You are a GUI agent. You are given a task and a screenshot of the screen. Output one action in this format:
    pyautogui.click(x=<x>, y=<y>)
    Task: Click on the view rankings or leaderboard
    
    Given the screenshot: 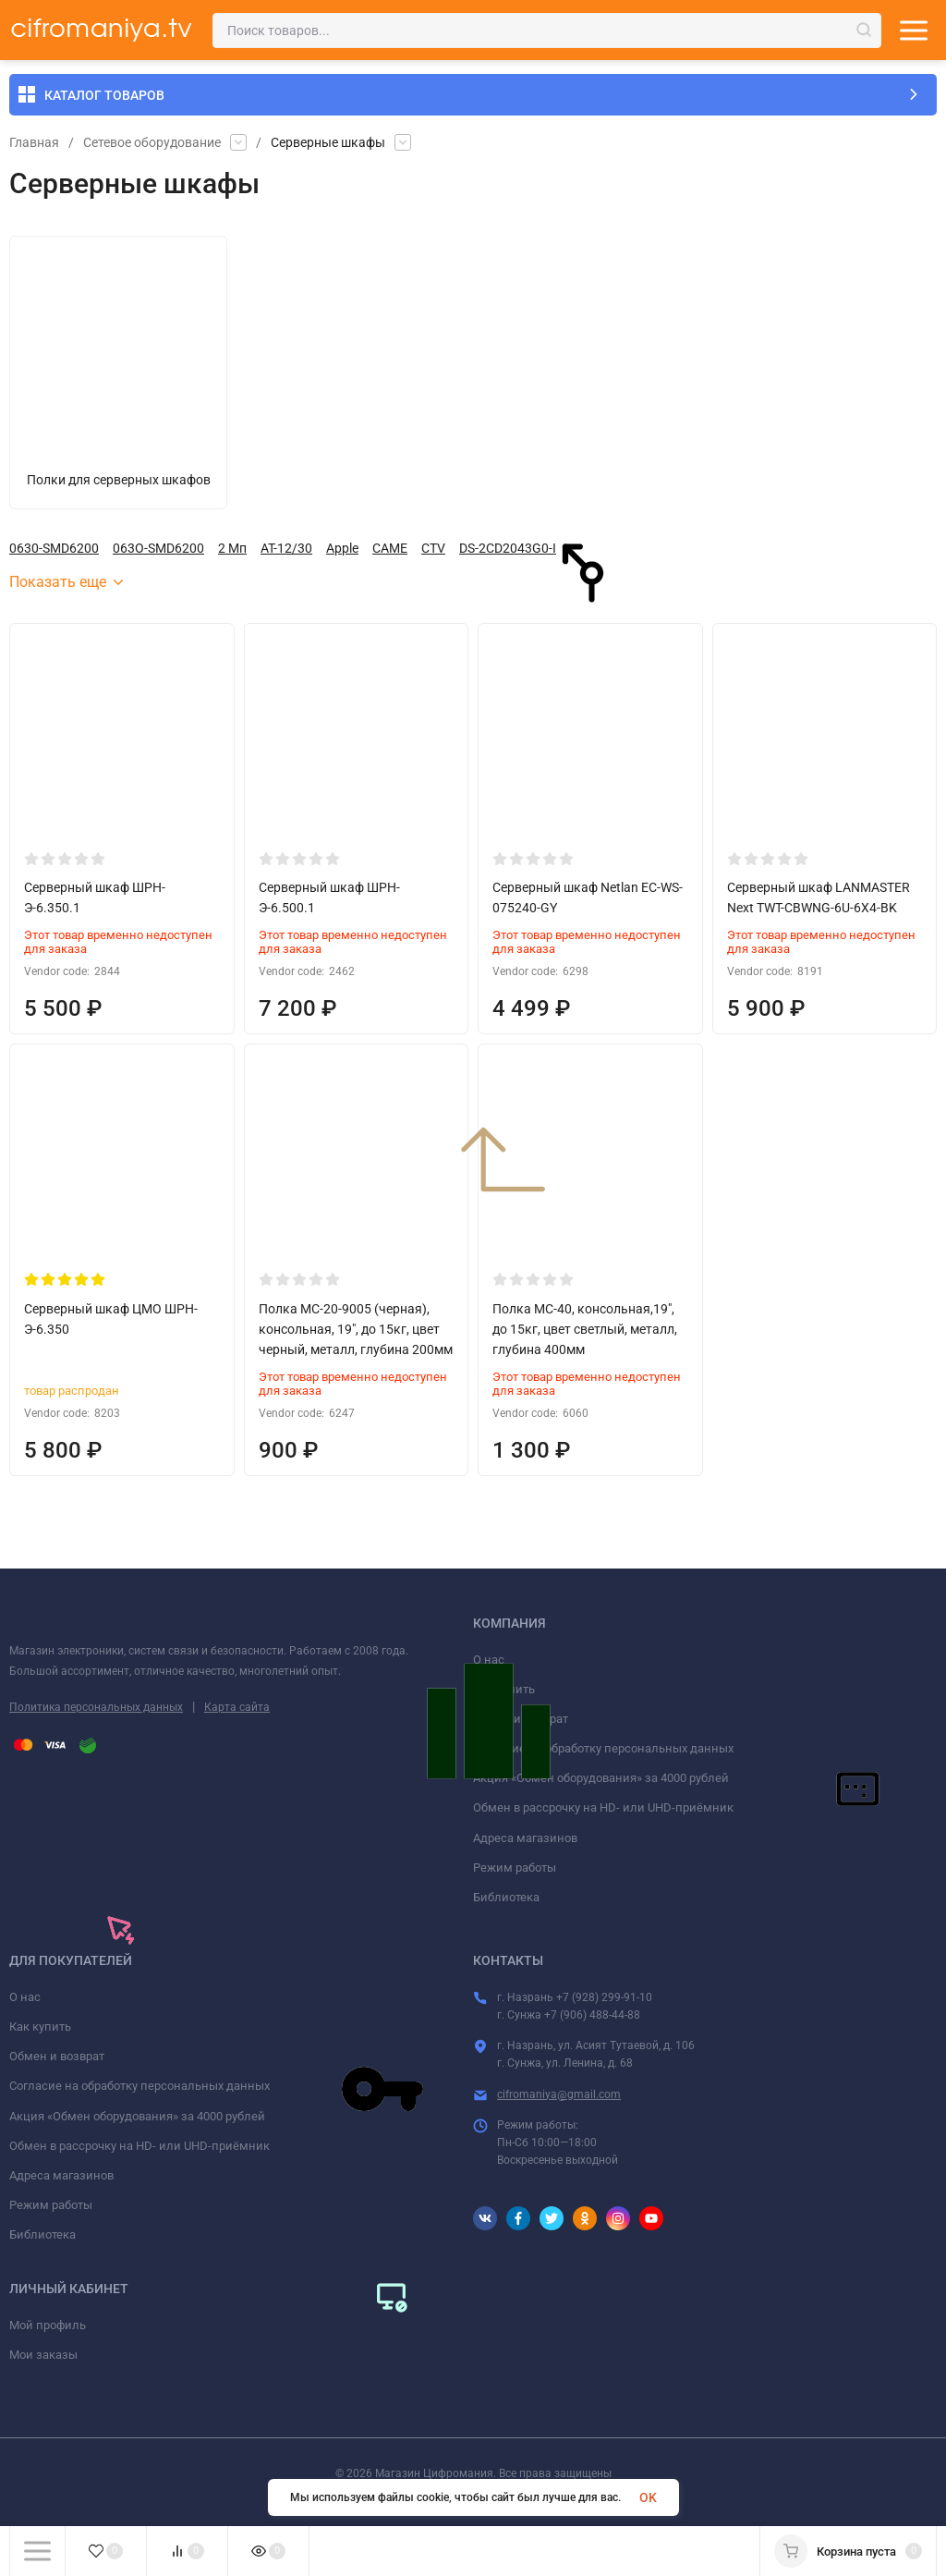 What is the action you would take?
    pyautogui.click(x=489, y=1721)
    